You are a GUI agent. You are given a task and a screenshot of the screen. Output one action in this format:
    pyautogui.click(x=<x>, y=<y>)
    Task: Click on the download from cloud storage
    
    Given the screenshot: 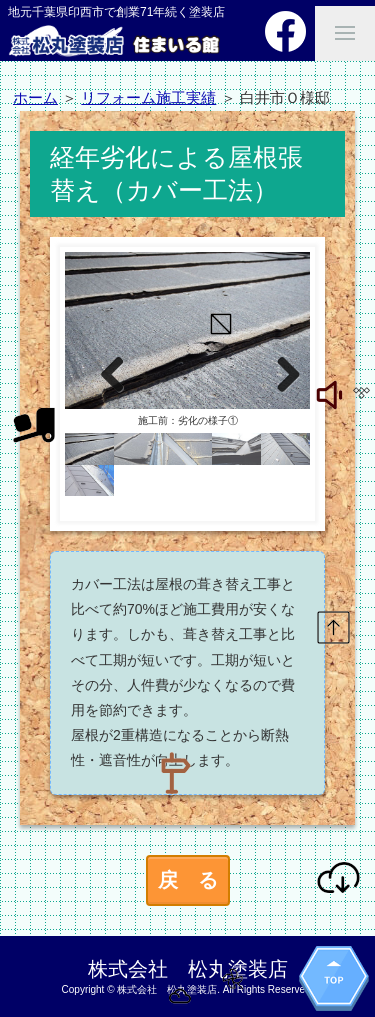 What is the action you would take?
    pyautogui.click(x=338, y=877)
    